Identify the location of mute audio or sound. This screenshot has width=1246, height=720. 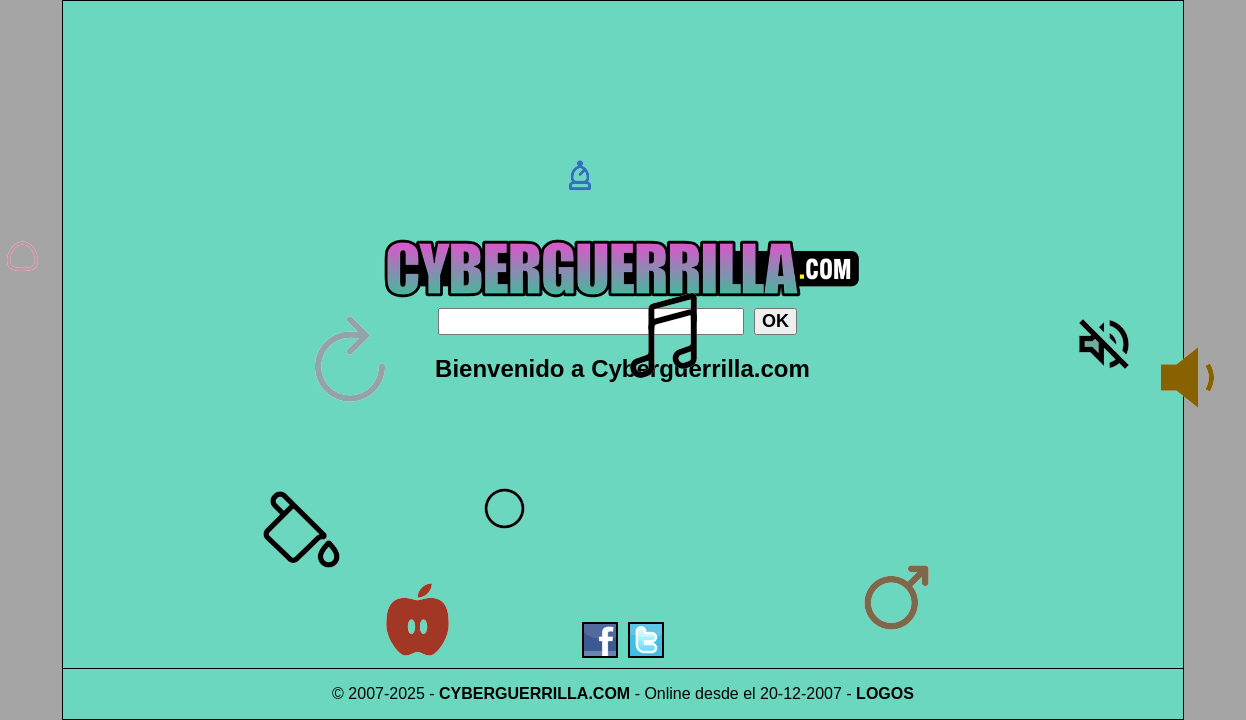
(1104, 344).